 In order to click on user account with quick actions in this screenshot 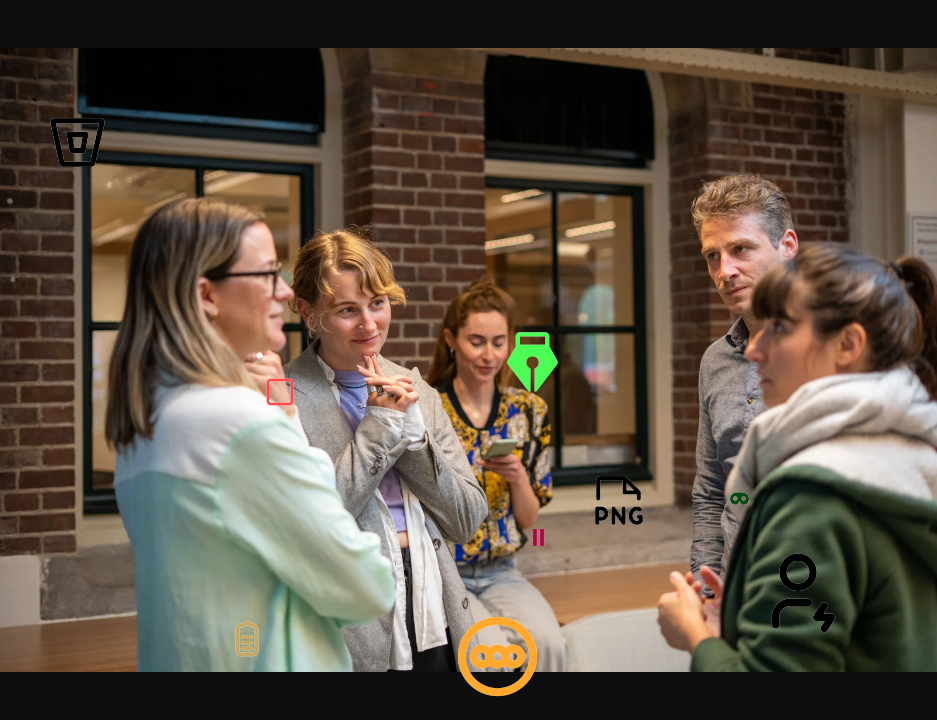, I will do `click(798, 591)`.